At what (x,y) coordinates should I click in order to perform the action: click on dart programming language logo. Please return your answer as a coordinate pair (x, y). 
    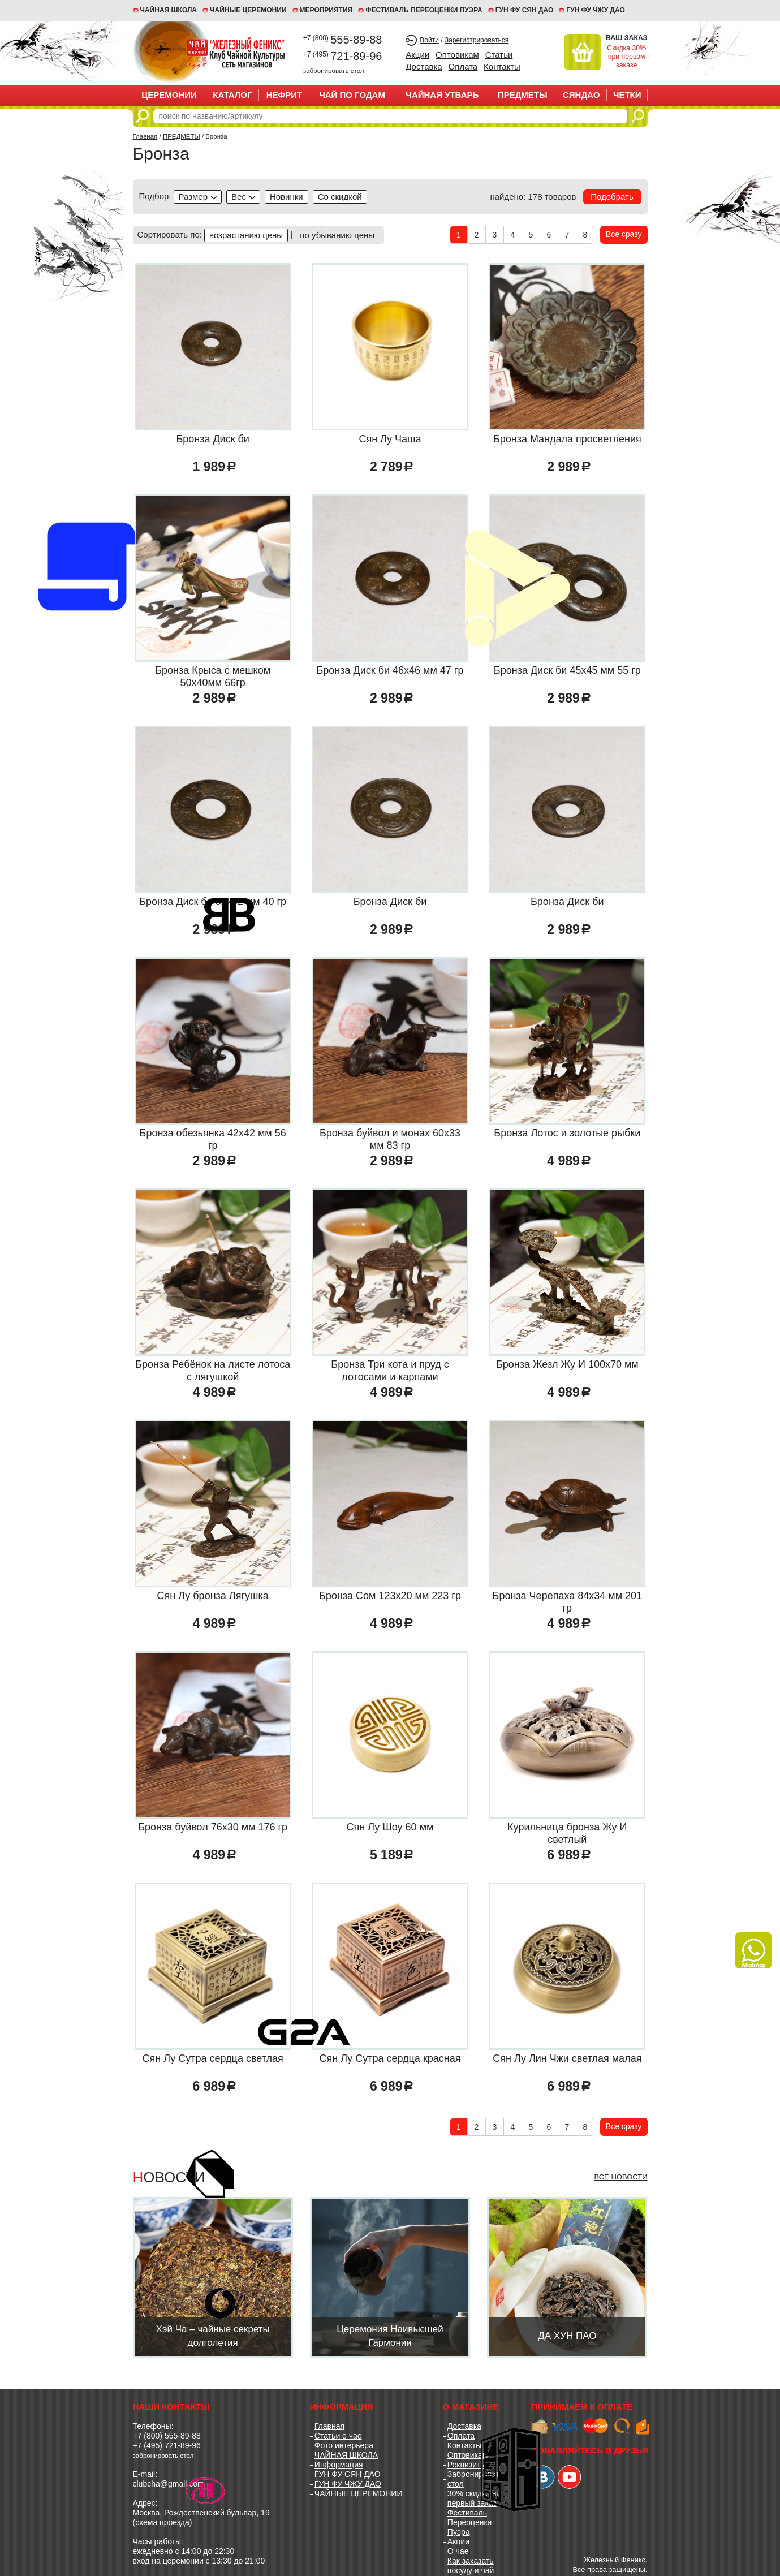
    Looking at the image, I should click on (210, 2174).